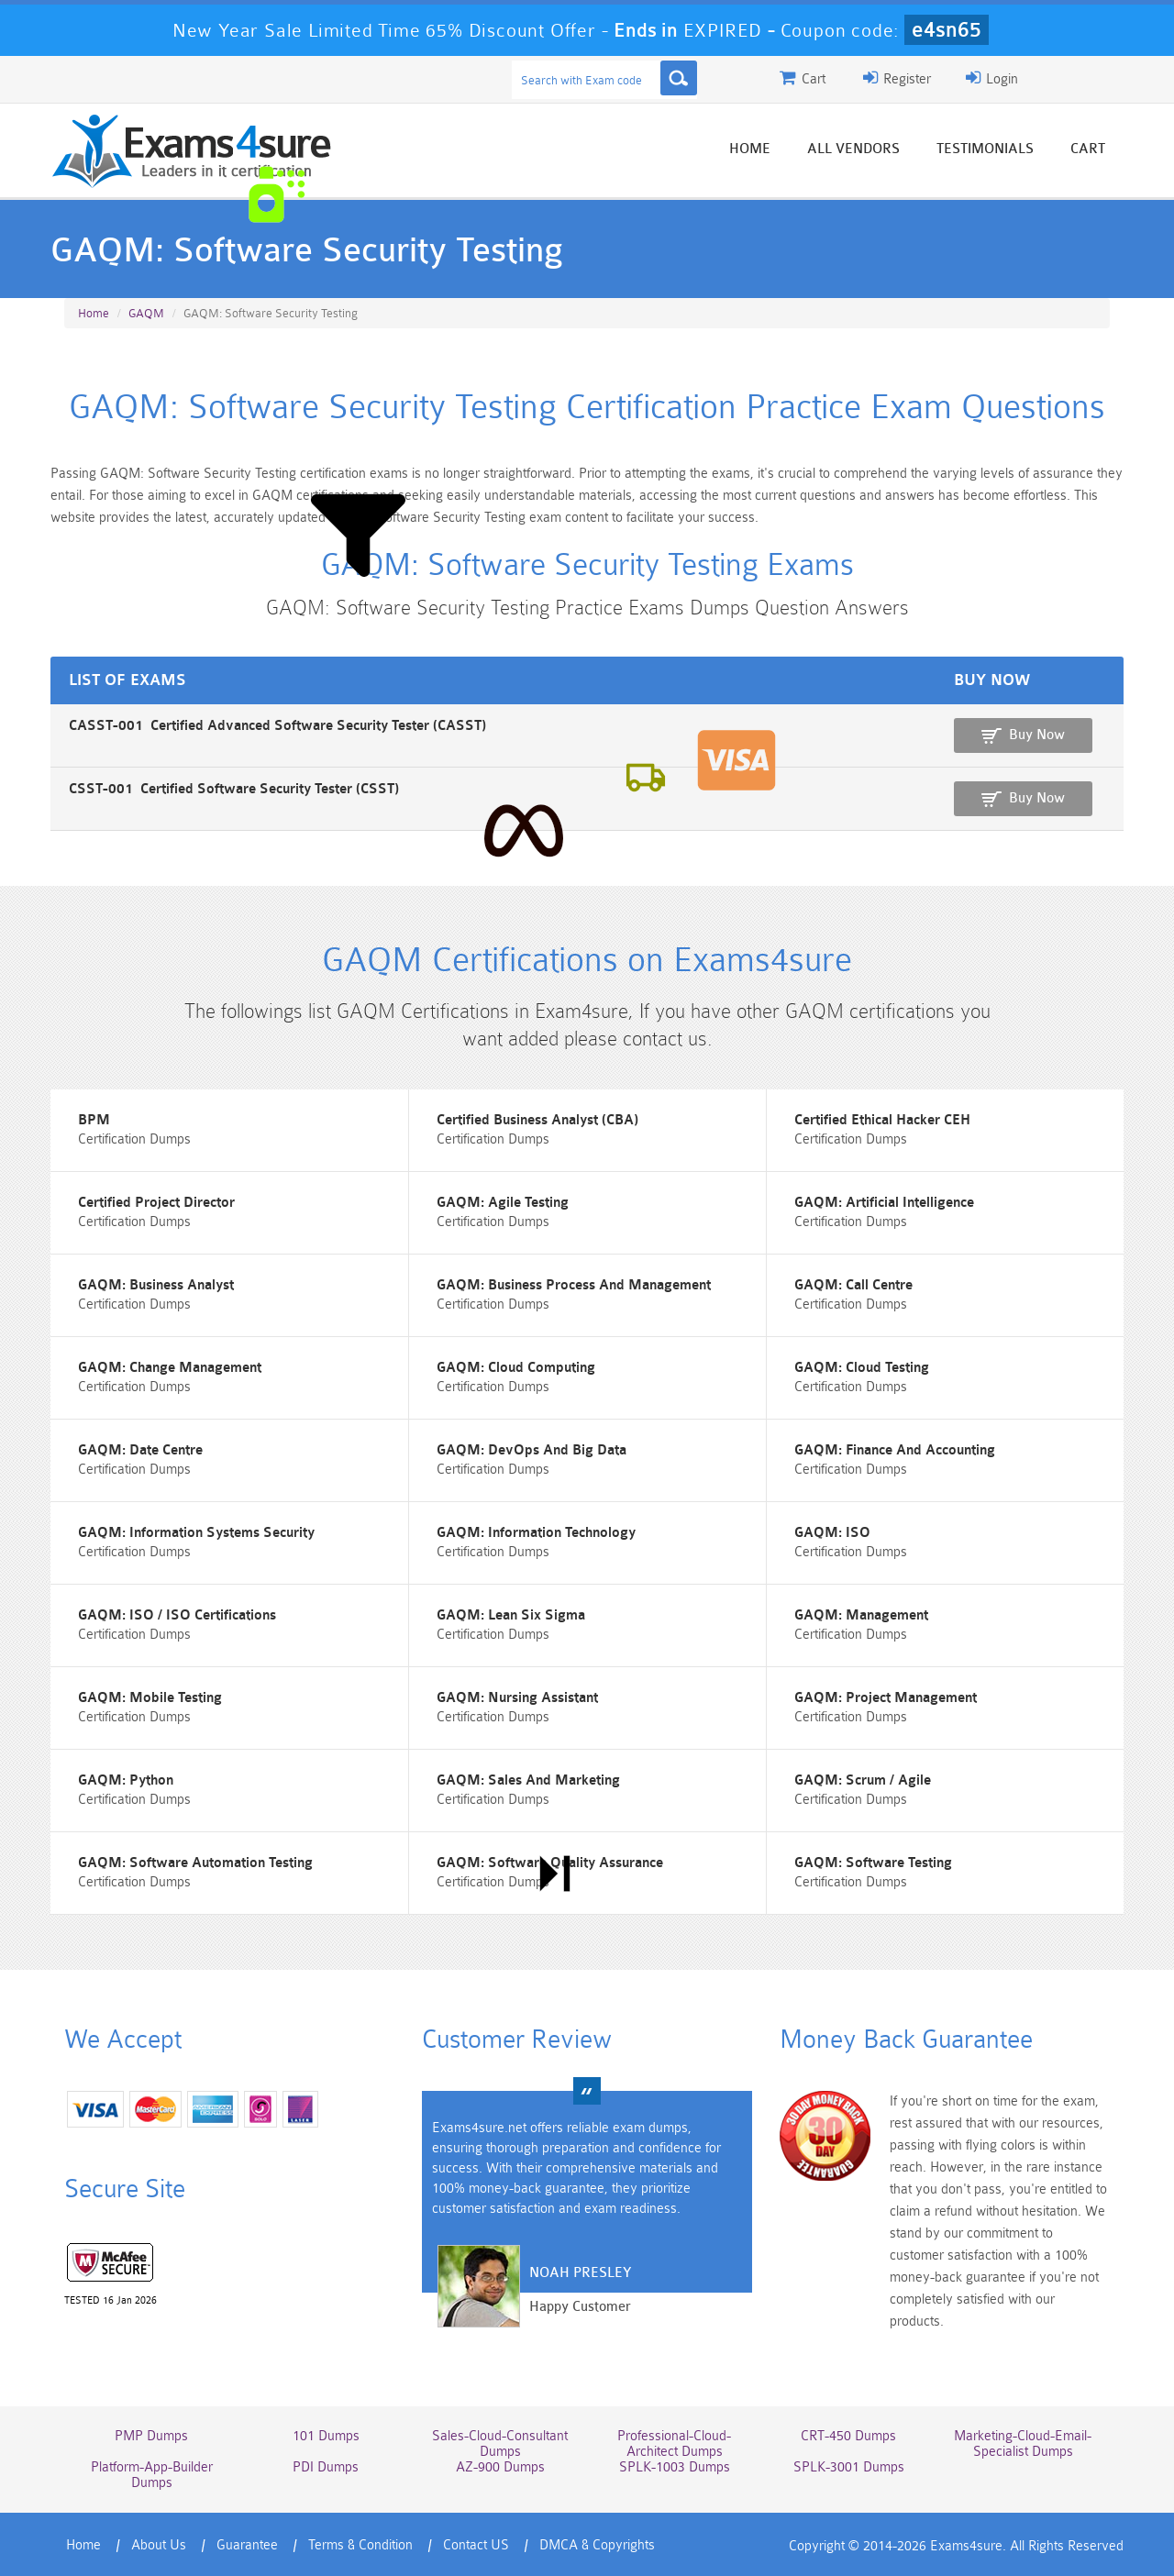 The image size is (1174, 2576). Describe the element at coordinates (737, 760) in the screenshot. I see `pay with Visa credit or debit card` at that location.